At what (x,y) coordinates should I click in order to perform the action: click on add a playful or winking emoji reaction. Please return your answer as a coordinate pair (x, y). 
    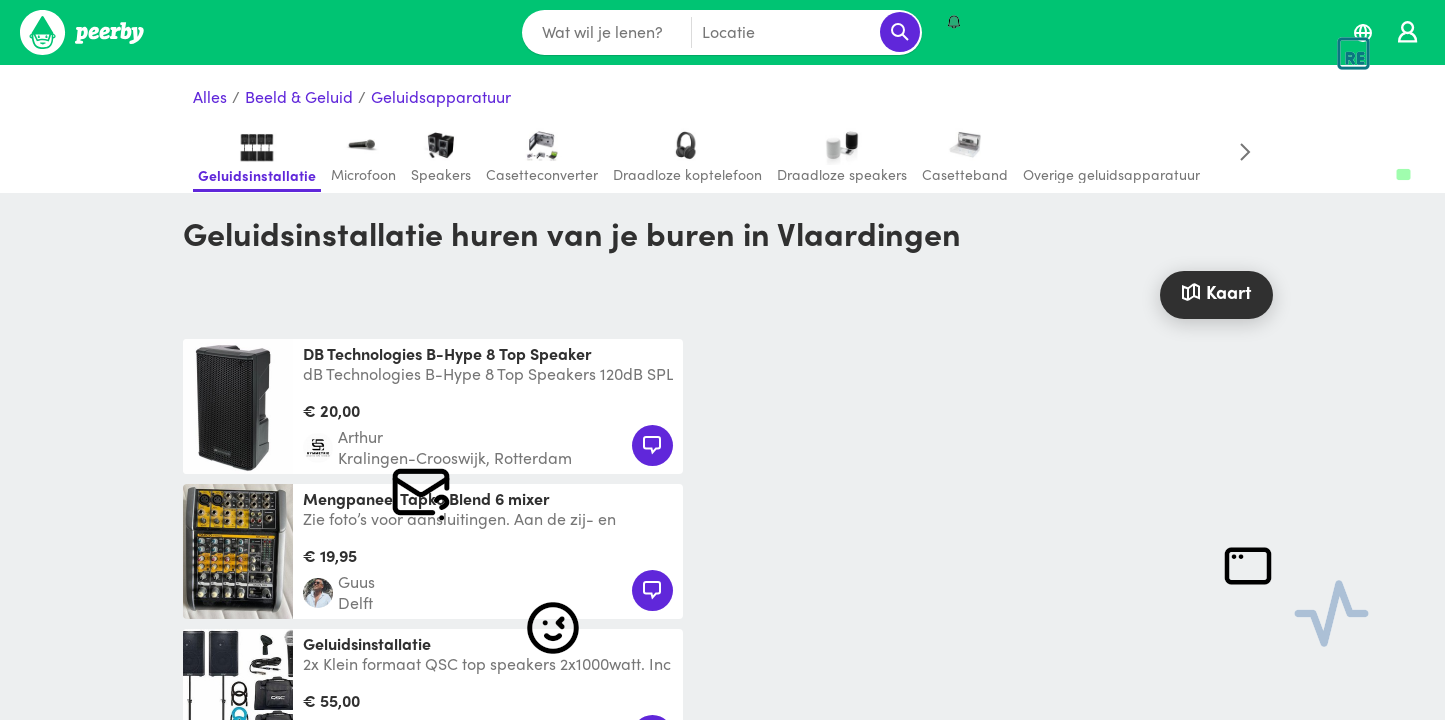
    Looking at the image, I should click on (553, 628).